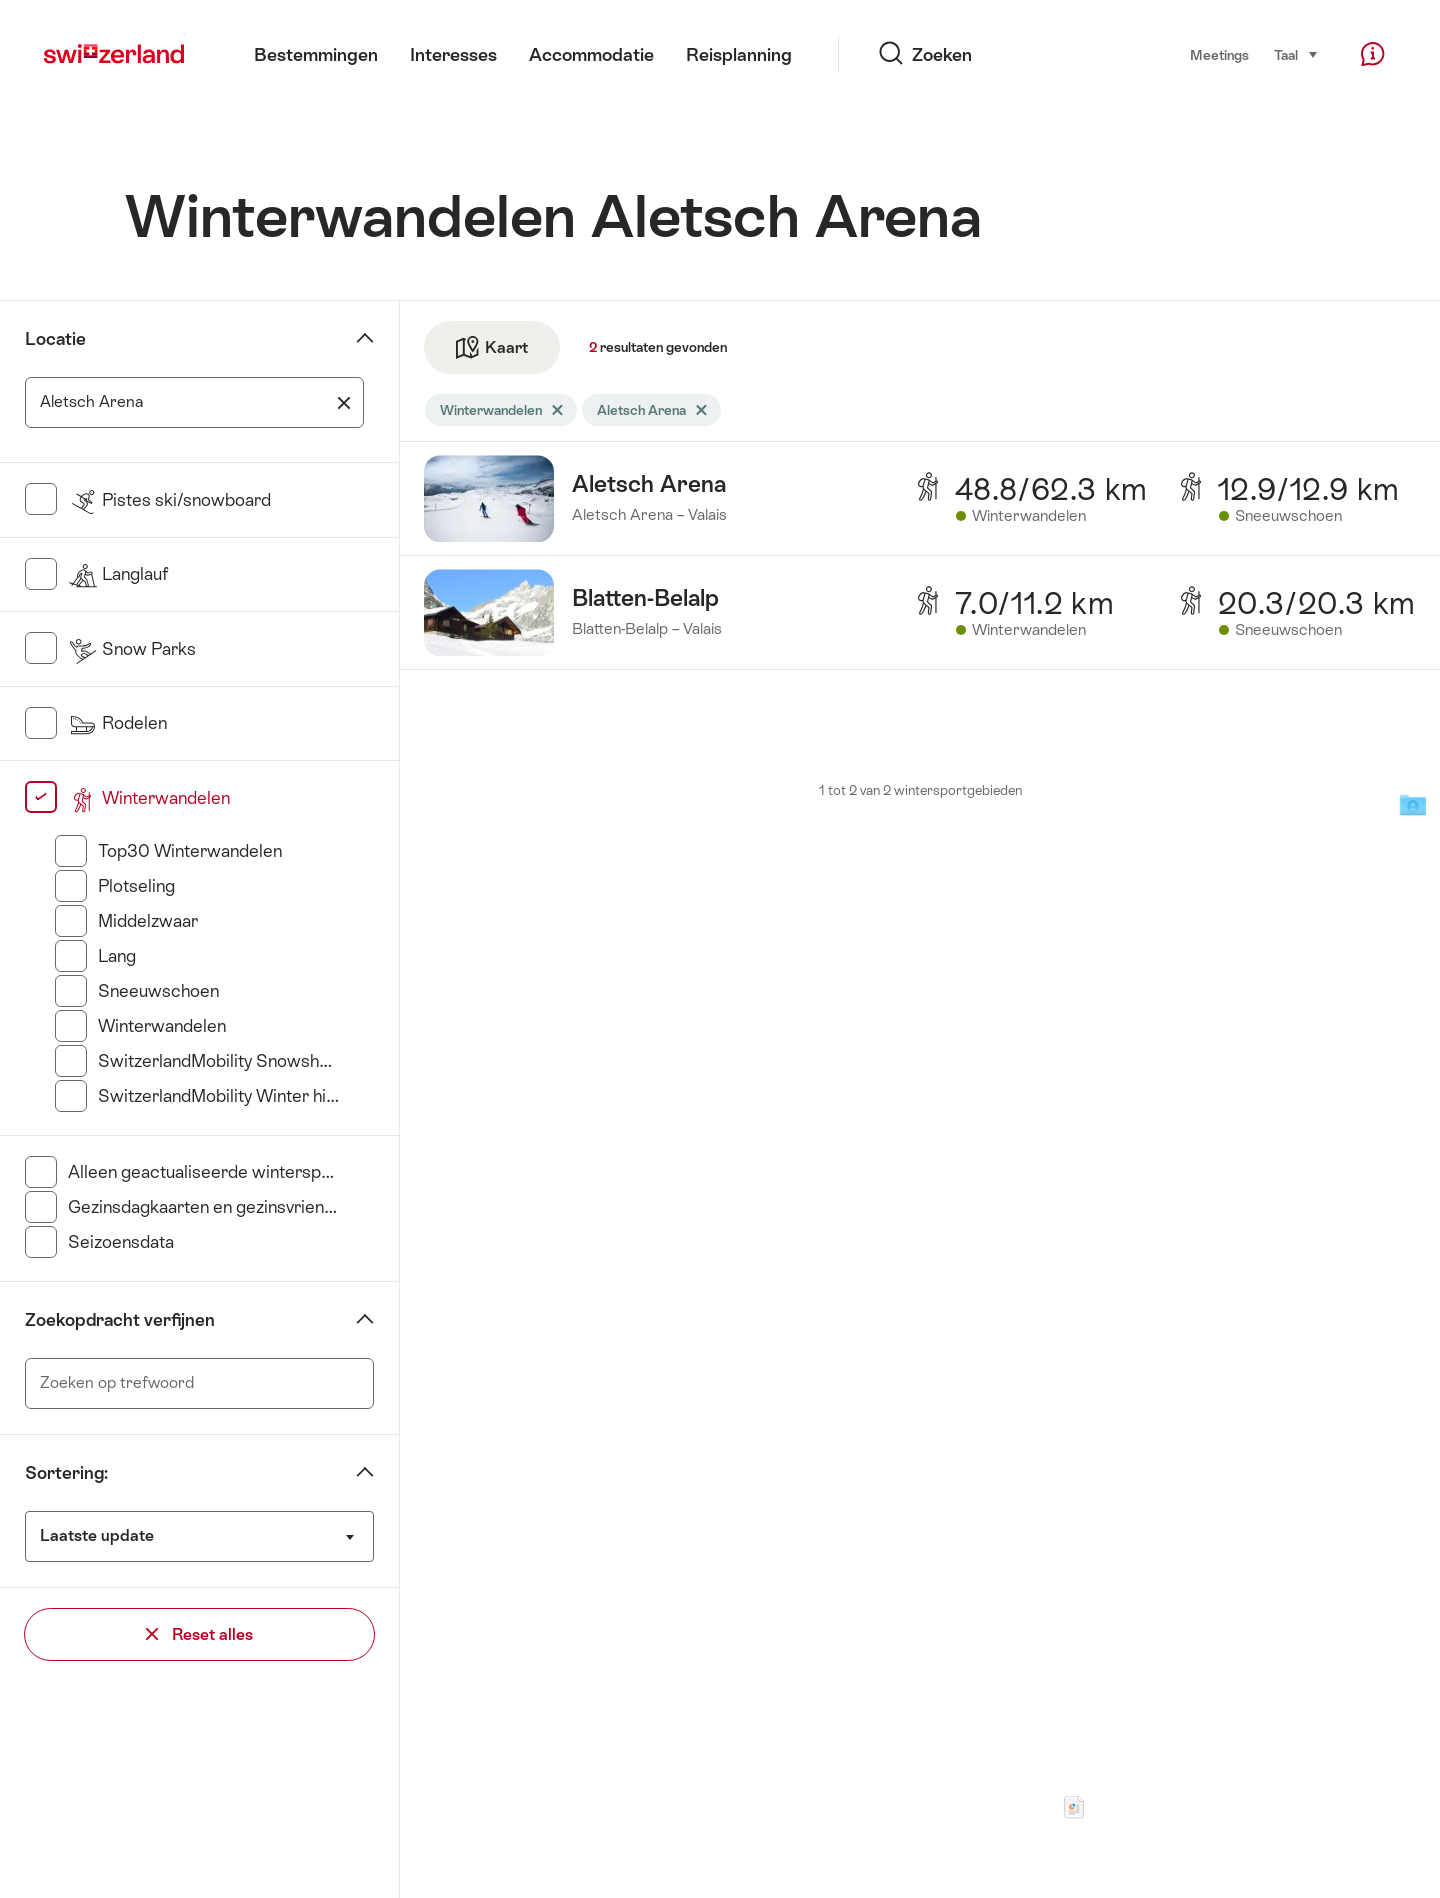 This screenshot has width=1440, height=1898. I want to click on open a presentation file, so click(1074, 1807).